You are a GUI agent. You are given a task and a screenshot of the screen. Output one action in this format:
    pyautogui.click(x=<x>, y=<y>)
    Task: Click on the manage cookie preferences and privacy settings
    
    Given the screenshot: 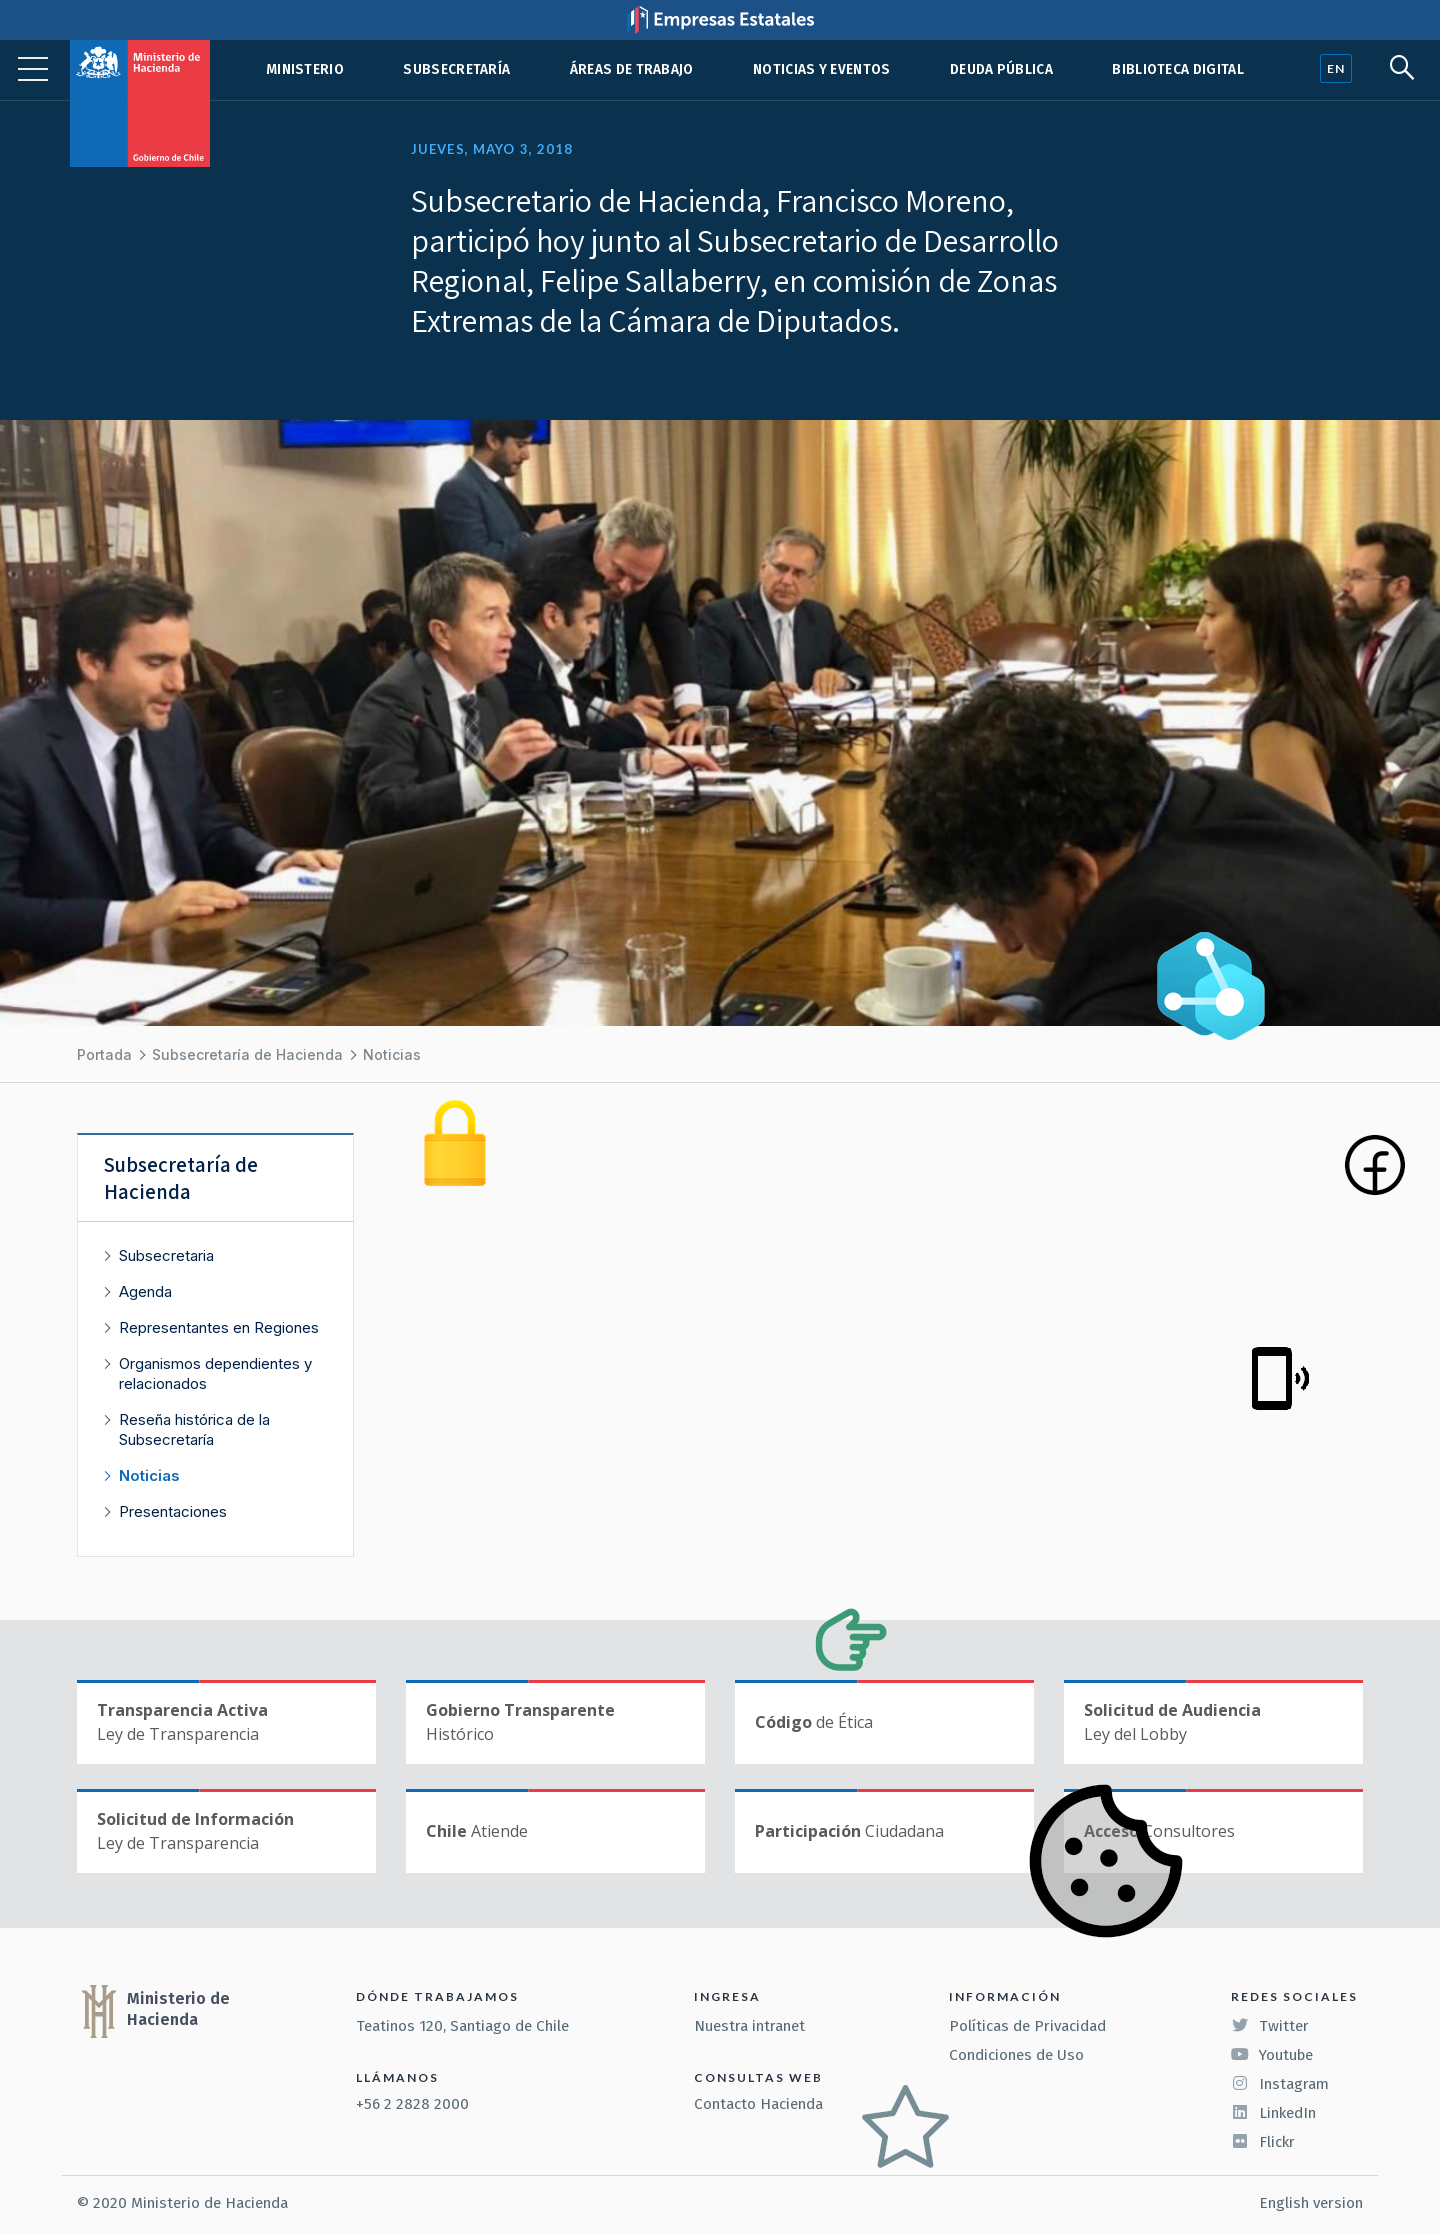 What is the action you would take?
    pyautogui.click(x=1106, y=1861)
    